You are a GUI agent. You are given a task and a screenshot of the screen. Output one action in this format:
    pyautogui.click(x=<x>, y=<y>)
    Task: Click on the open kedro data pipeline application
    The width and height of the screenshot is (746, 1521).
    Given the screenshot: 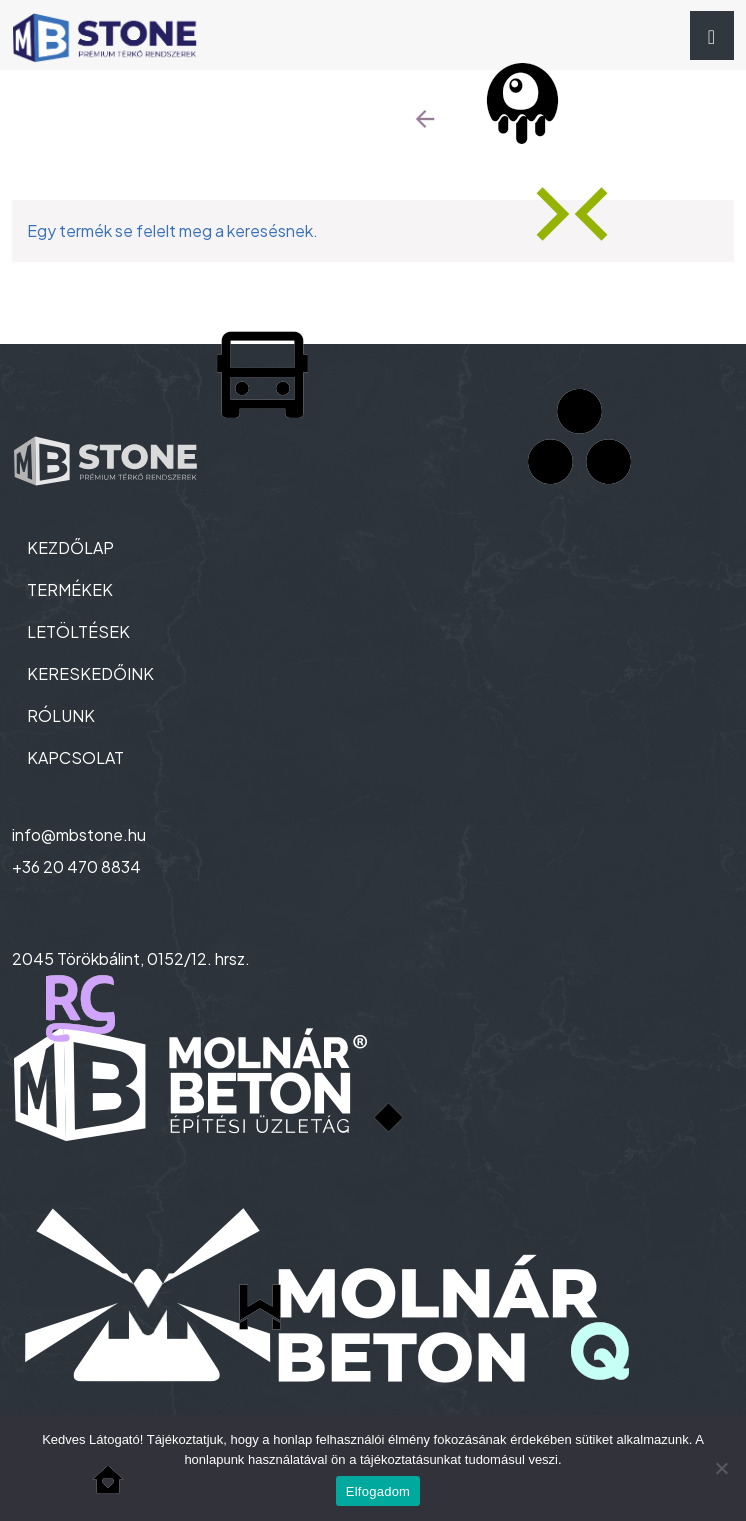 What is the action you would take?
    pyautogui.click(x=388, y=1117)
    